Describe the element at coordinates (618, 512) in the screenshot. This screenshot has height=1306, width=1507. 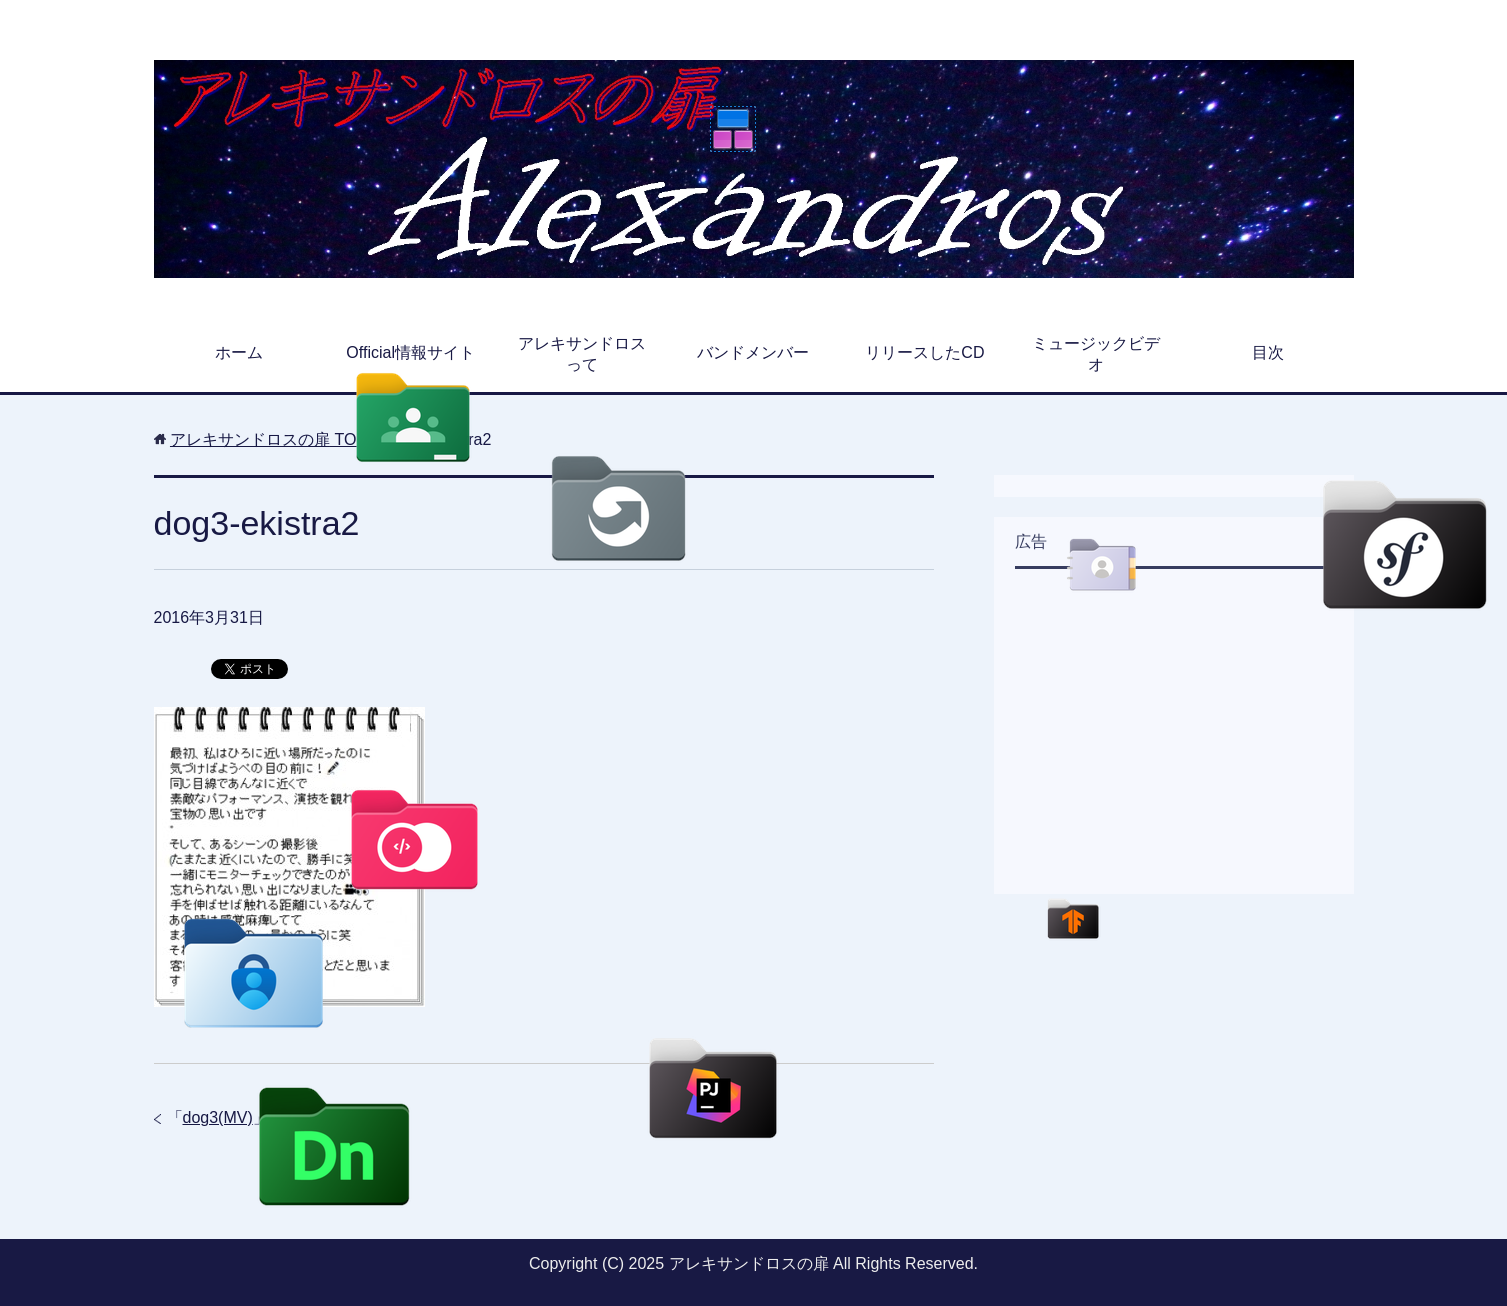
I see `folder containing portable applications` at that location.